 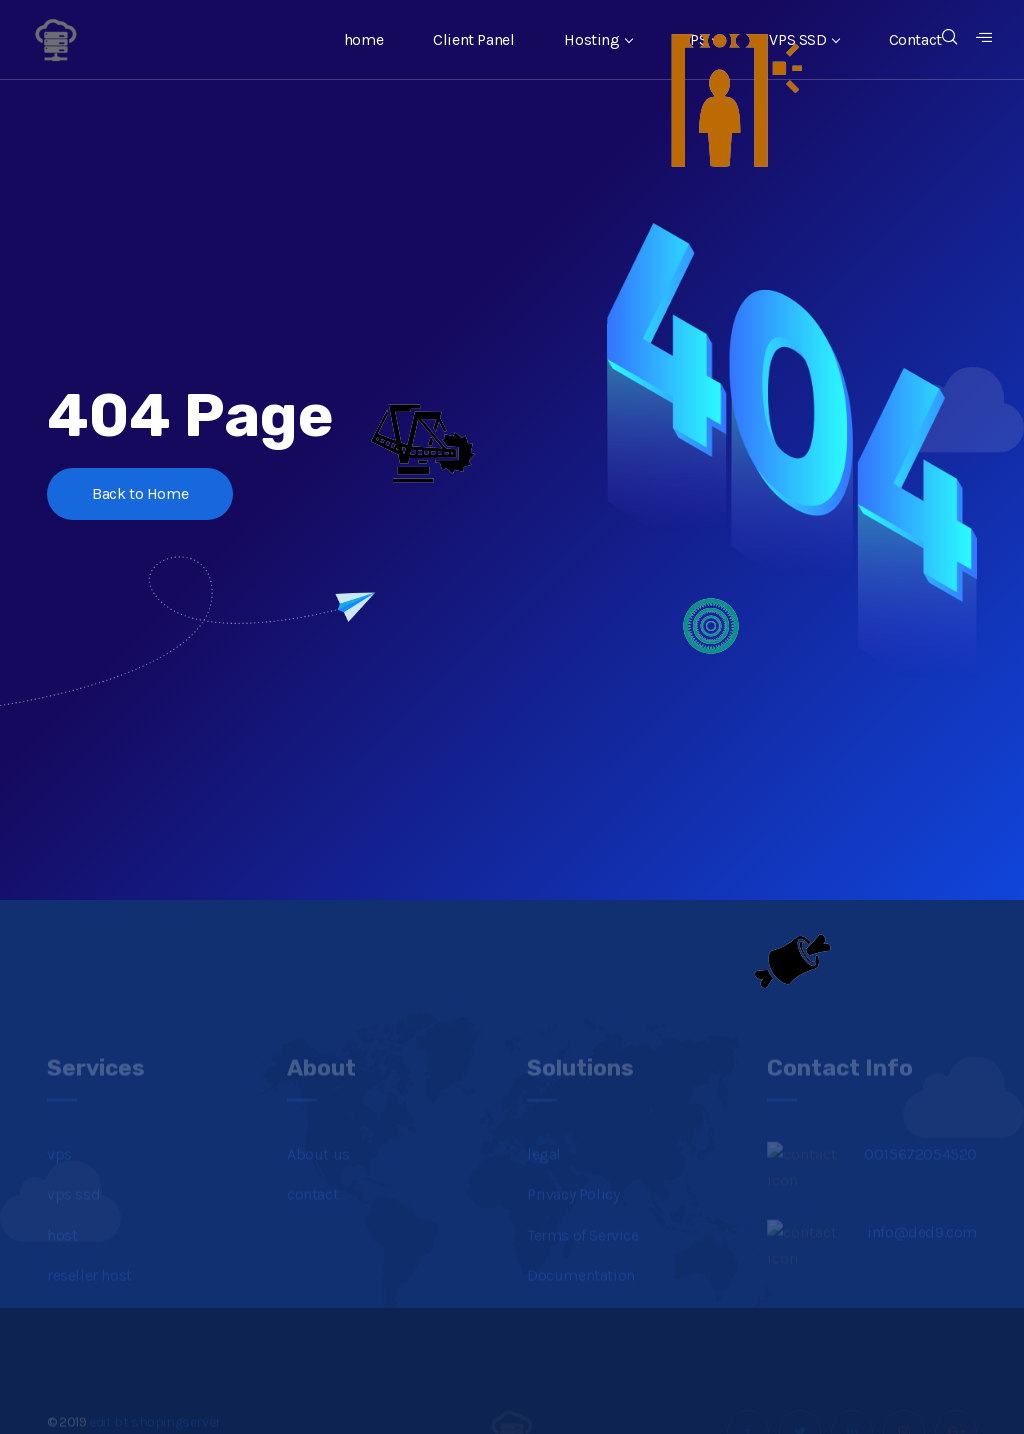 What do you see at coordinates (422, 440) in the screenshot?
I see `bucket wheel excavator machinery icon` at bounding box center [422, 440].